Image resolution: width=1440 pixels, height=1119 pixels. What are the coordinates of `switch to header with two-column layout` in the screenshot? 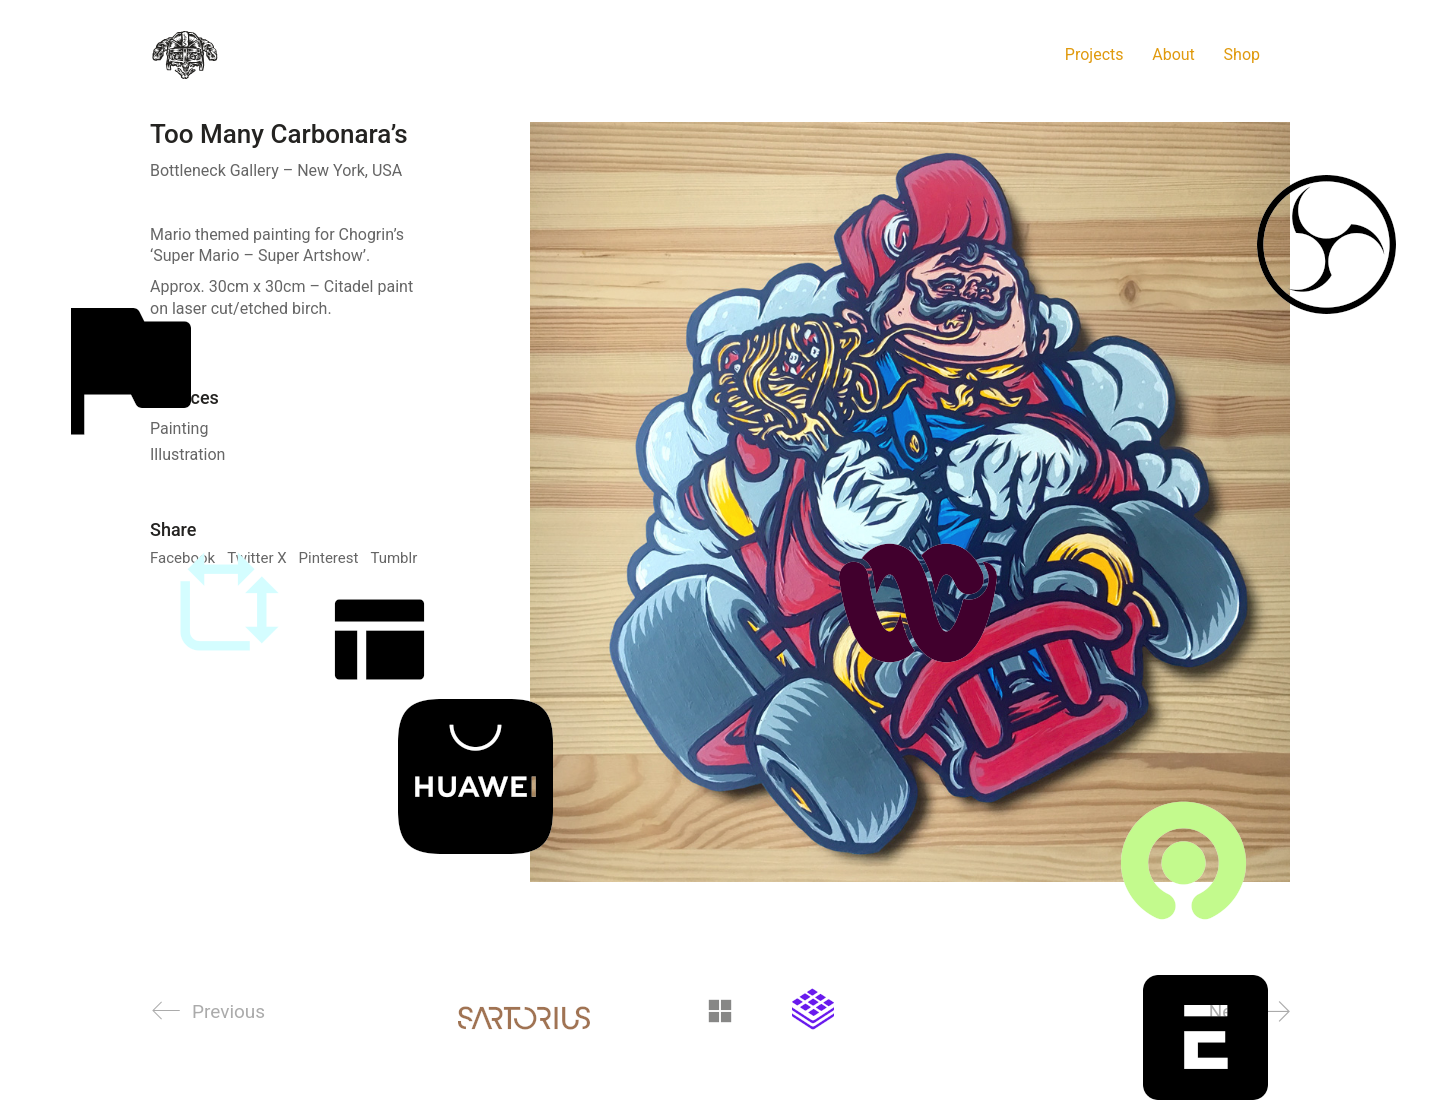 It's located at (379, 639).